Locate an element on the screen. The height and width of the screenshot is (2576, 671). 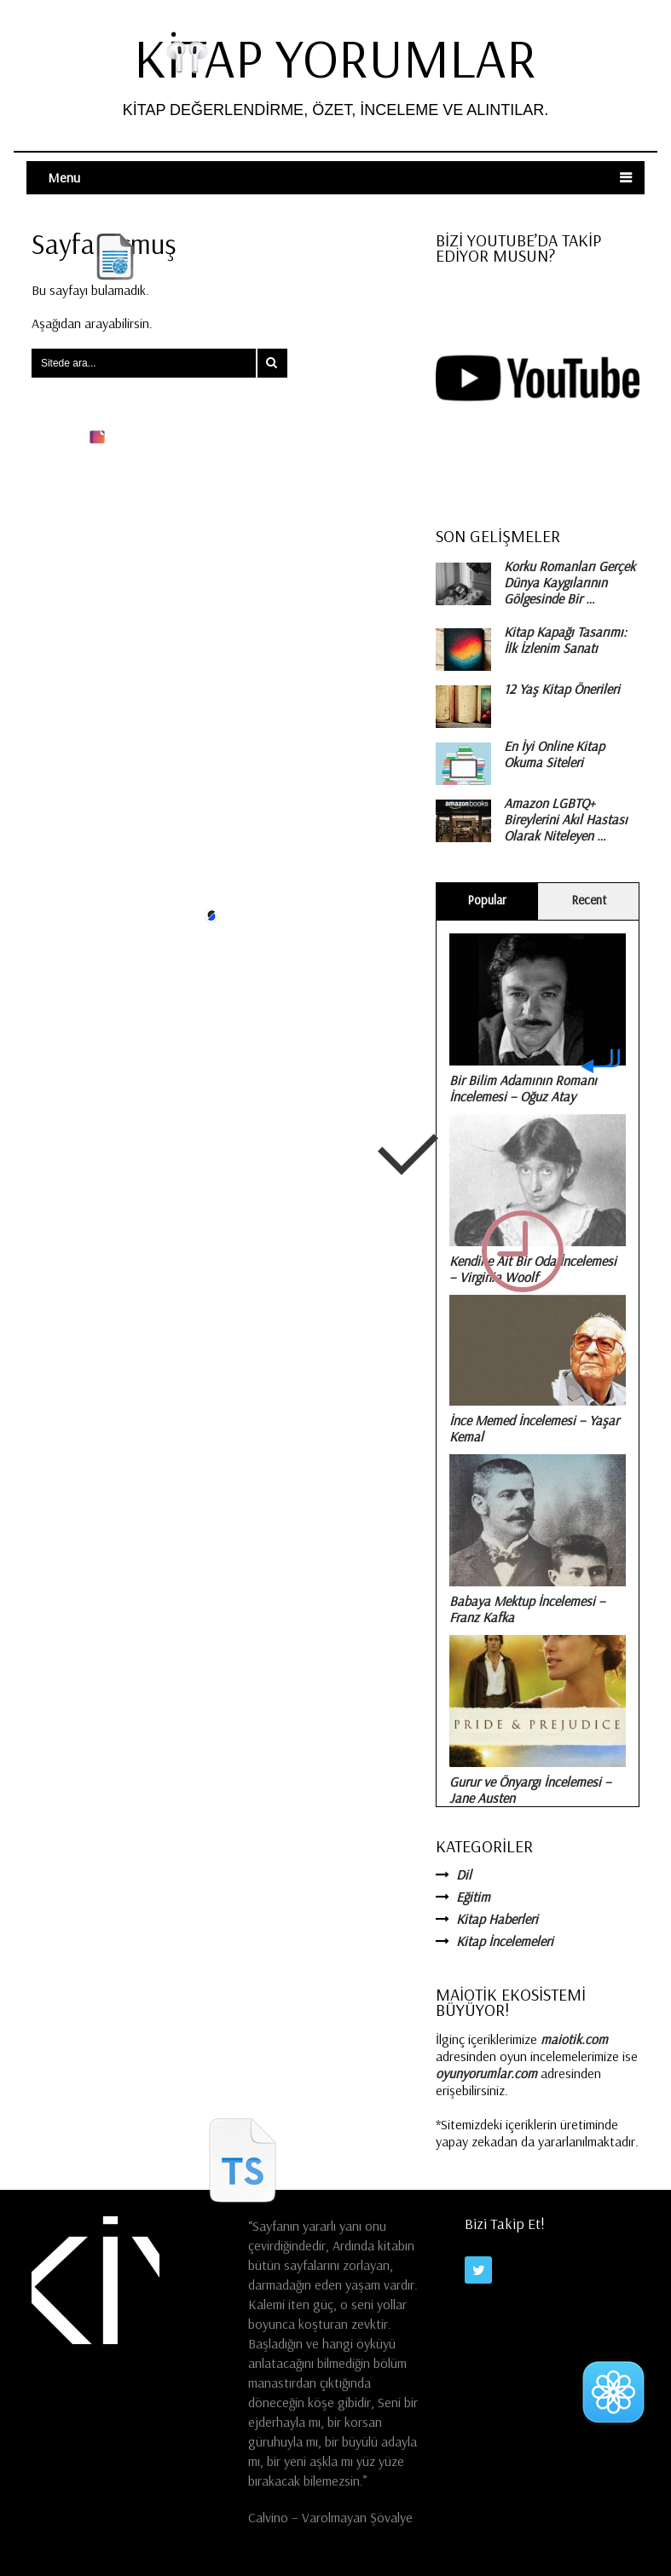
open SuperSlicer 3D printing slicer application is located at coordinates (211, 915).